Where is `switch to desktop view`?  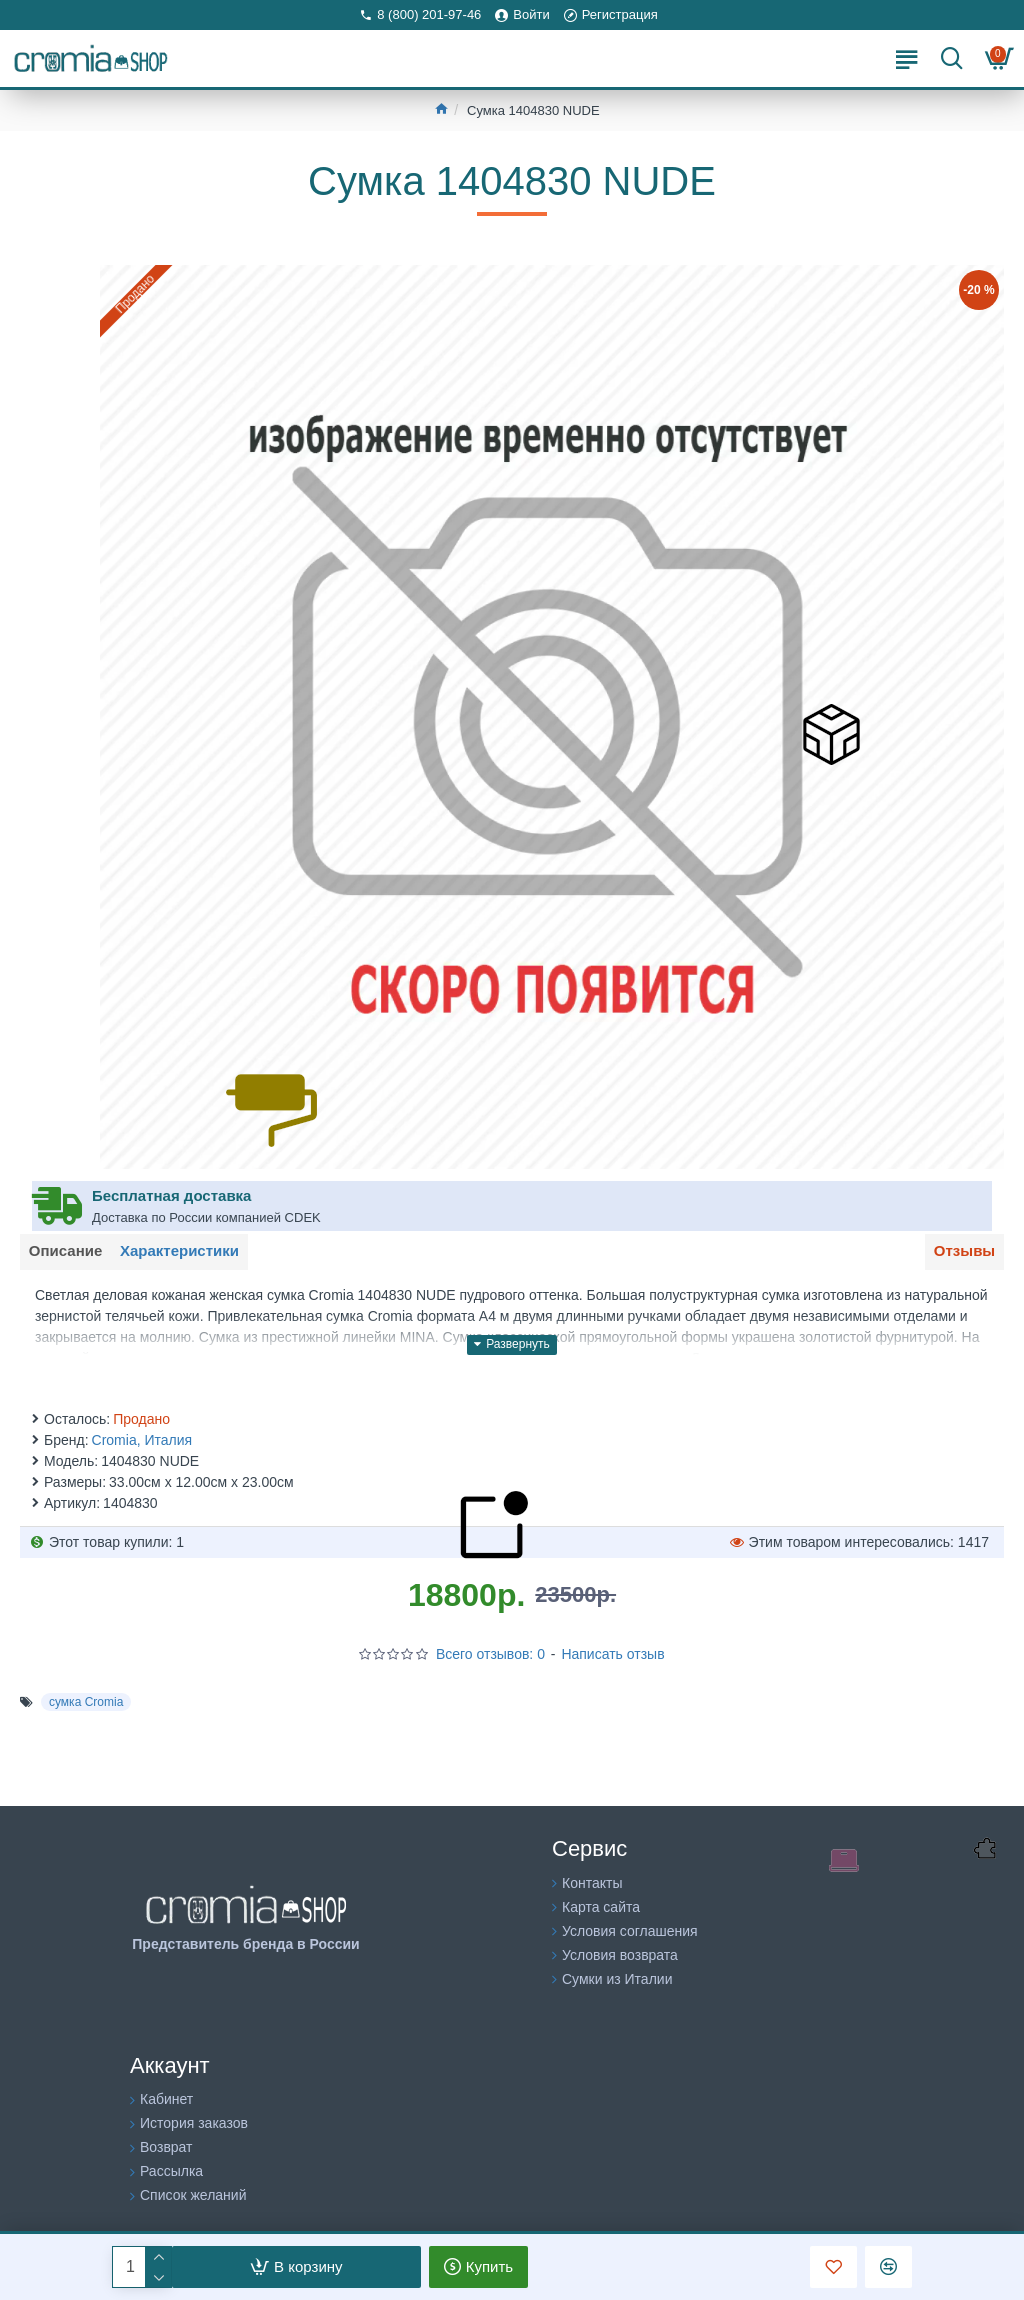 switch to desktop view is located at coordinates (844, 1860).